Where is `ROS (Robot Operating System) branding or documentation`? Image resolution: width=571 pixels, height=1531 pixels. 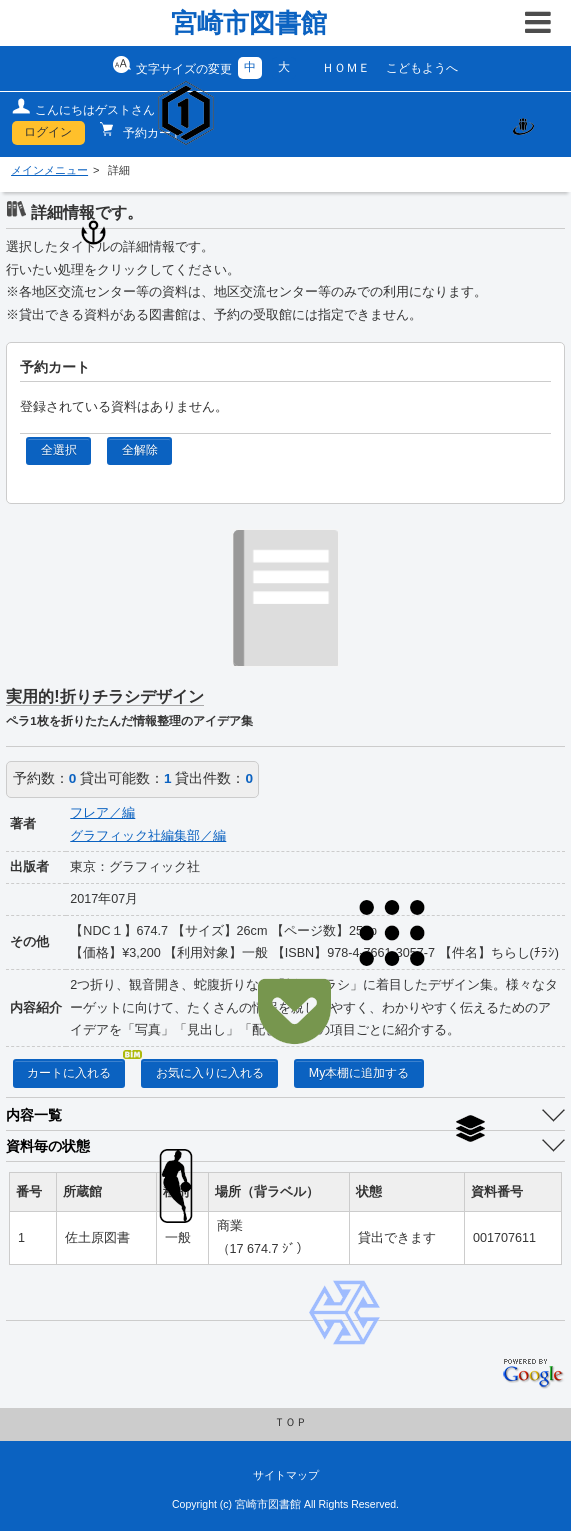
ROS (Robot Operating System) branding or documentation is located at coordinates (392, 933).